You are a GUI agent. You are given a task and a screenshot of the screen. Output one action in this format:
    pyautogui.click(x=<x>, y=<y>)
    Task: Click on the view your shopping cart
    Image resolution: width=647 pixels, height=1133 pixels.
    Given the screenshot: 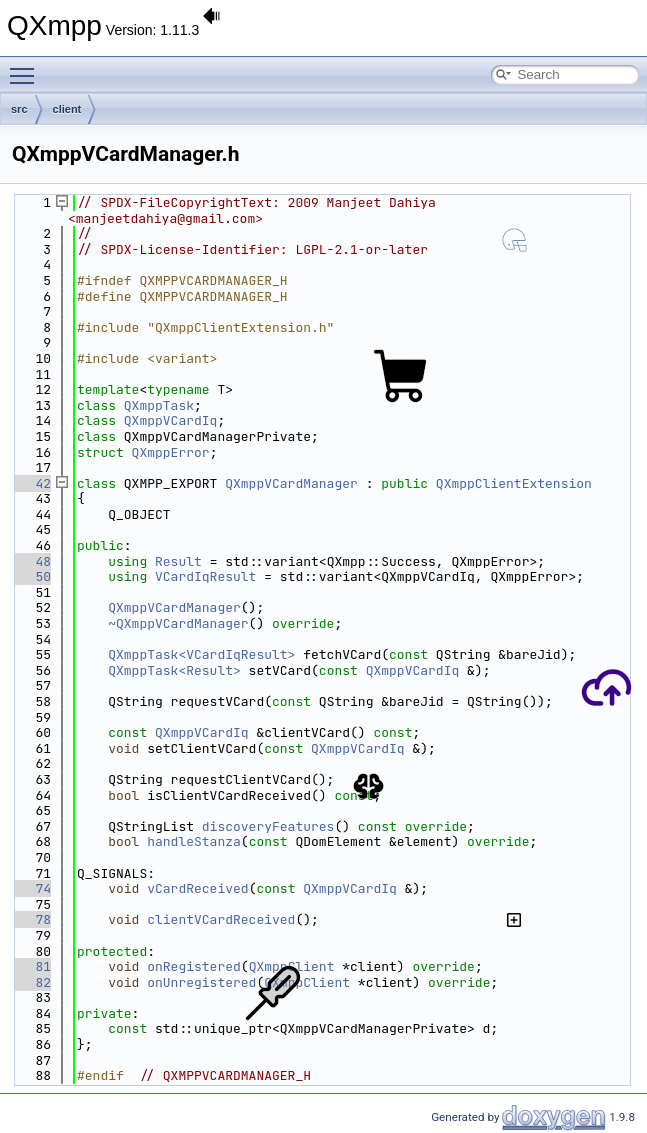 What is the action you would take?
    pyautogui.click(x=401, y=377)
    